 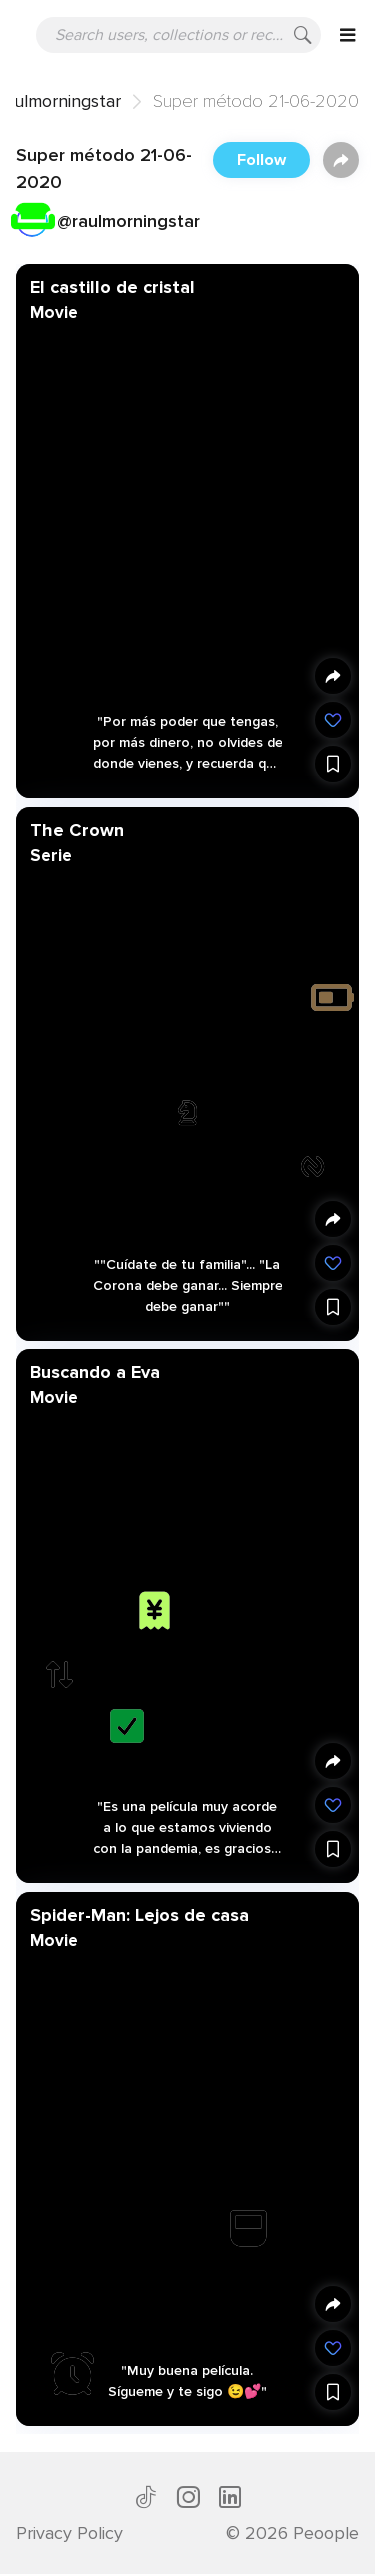 I want to click on view yen currency receipt, so click(x=154, y=1610).